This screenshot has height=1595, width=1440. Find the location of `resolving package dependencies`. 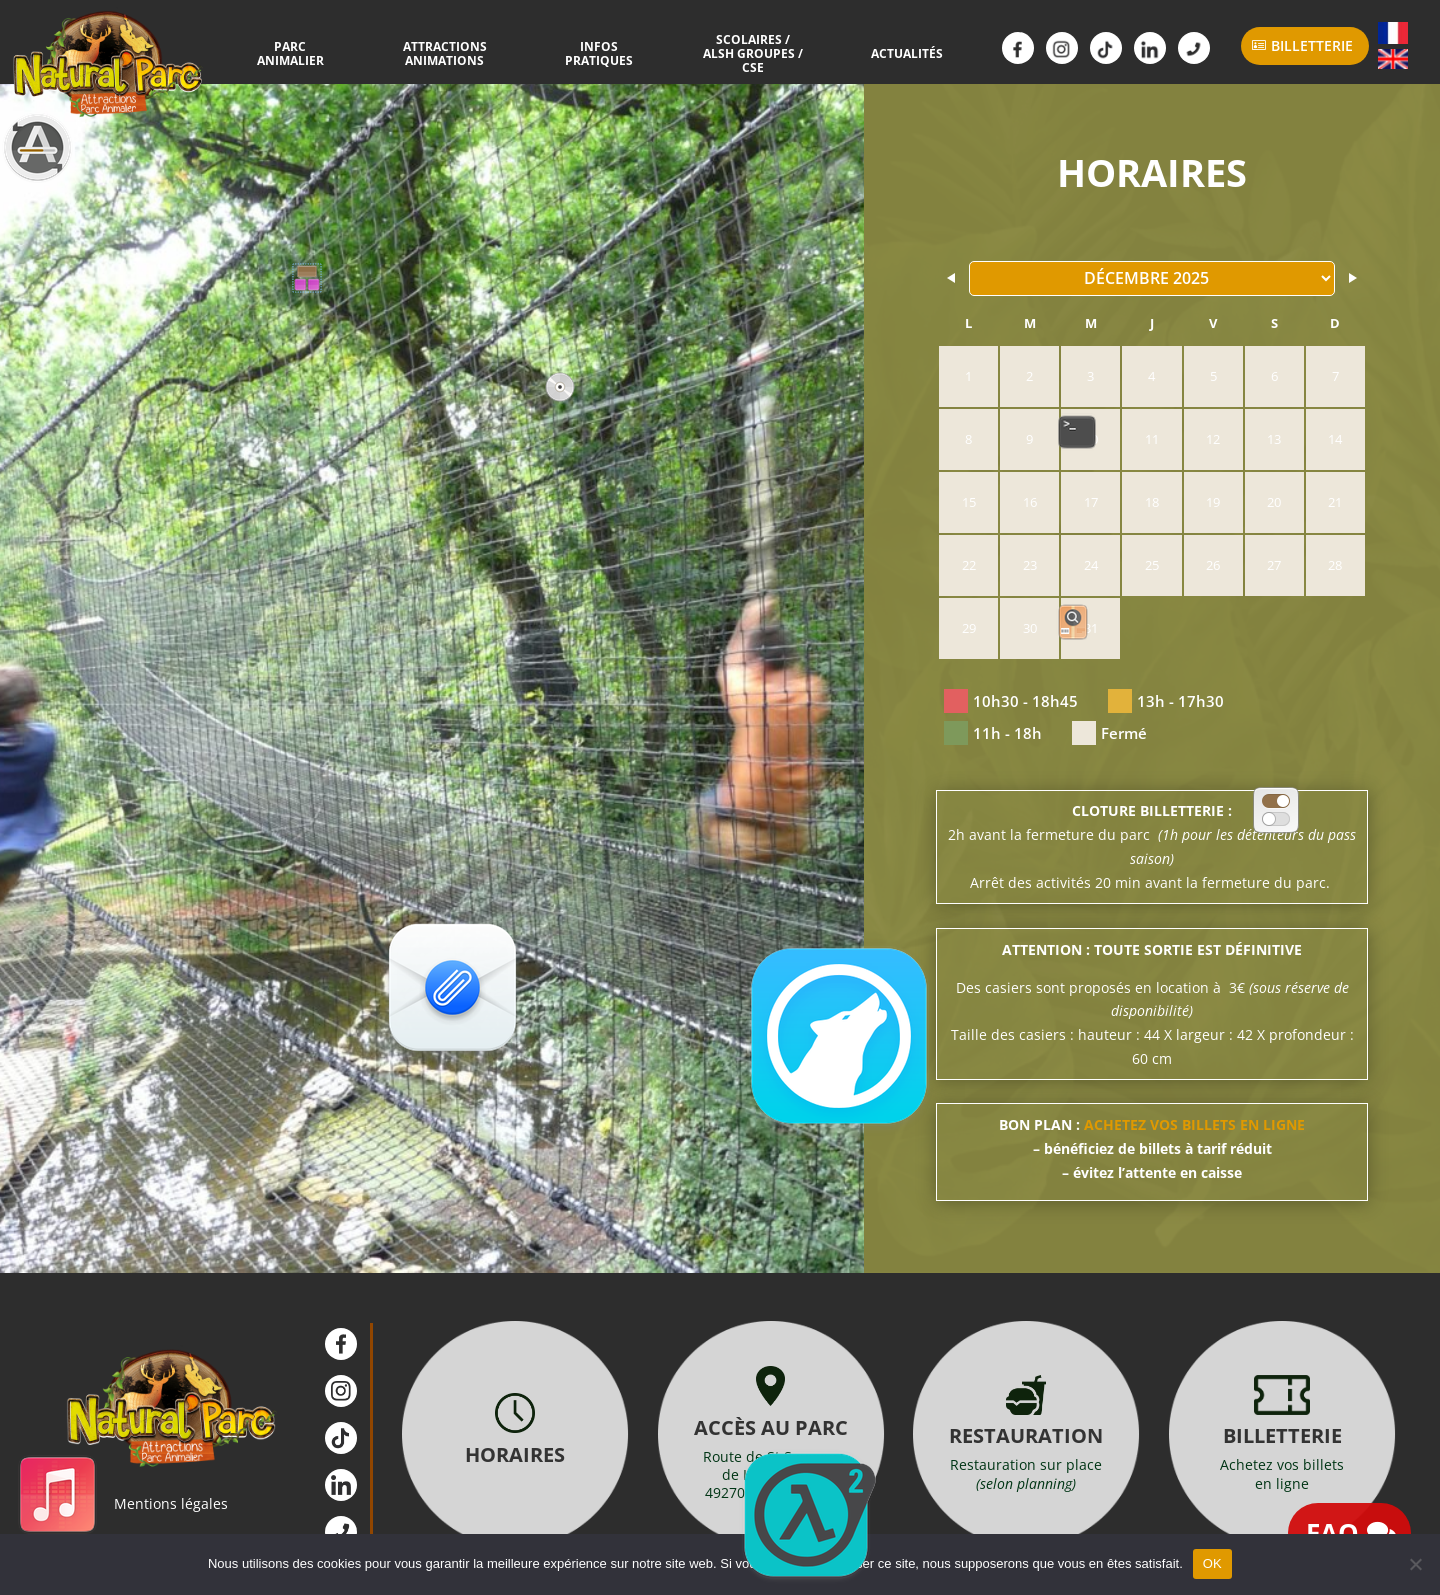

resolving package dependencies is located at coordinates (1073, 622).